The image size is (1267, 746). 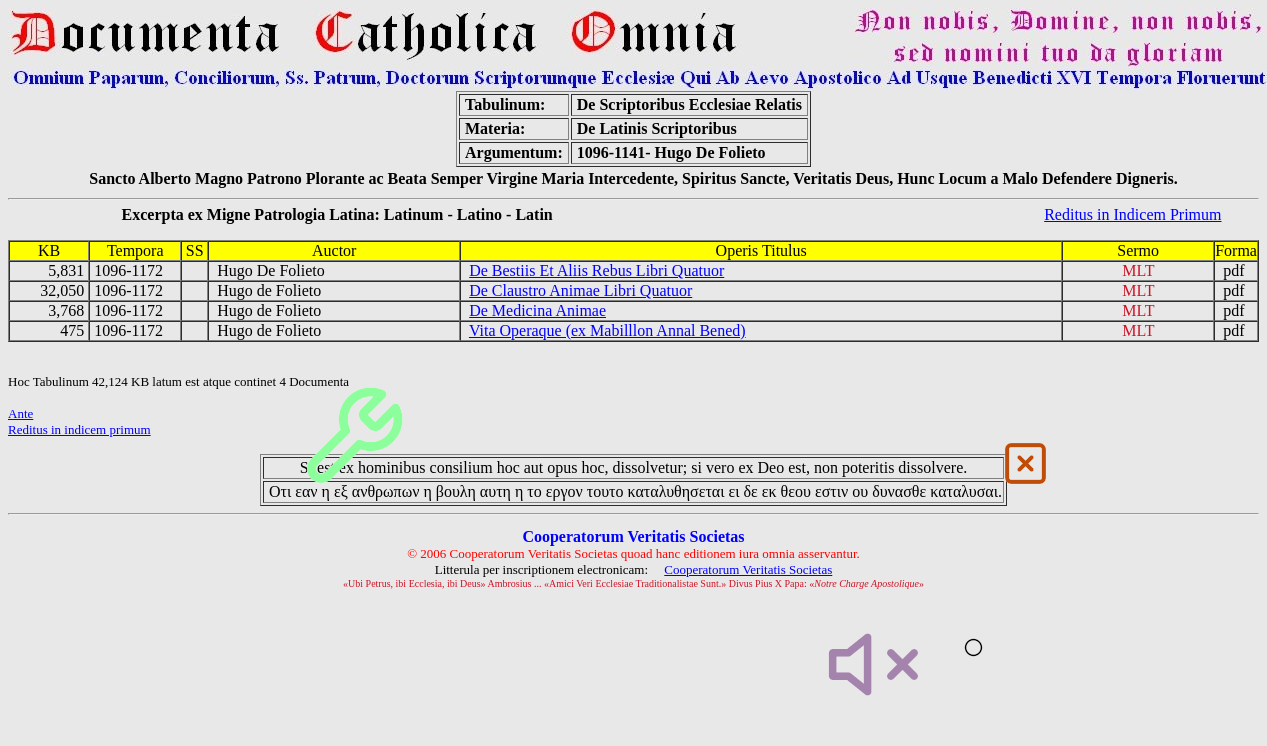 I want to click on close or dismiss a dialog box, so click(x=1025, y=463).